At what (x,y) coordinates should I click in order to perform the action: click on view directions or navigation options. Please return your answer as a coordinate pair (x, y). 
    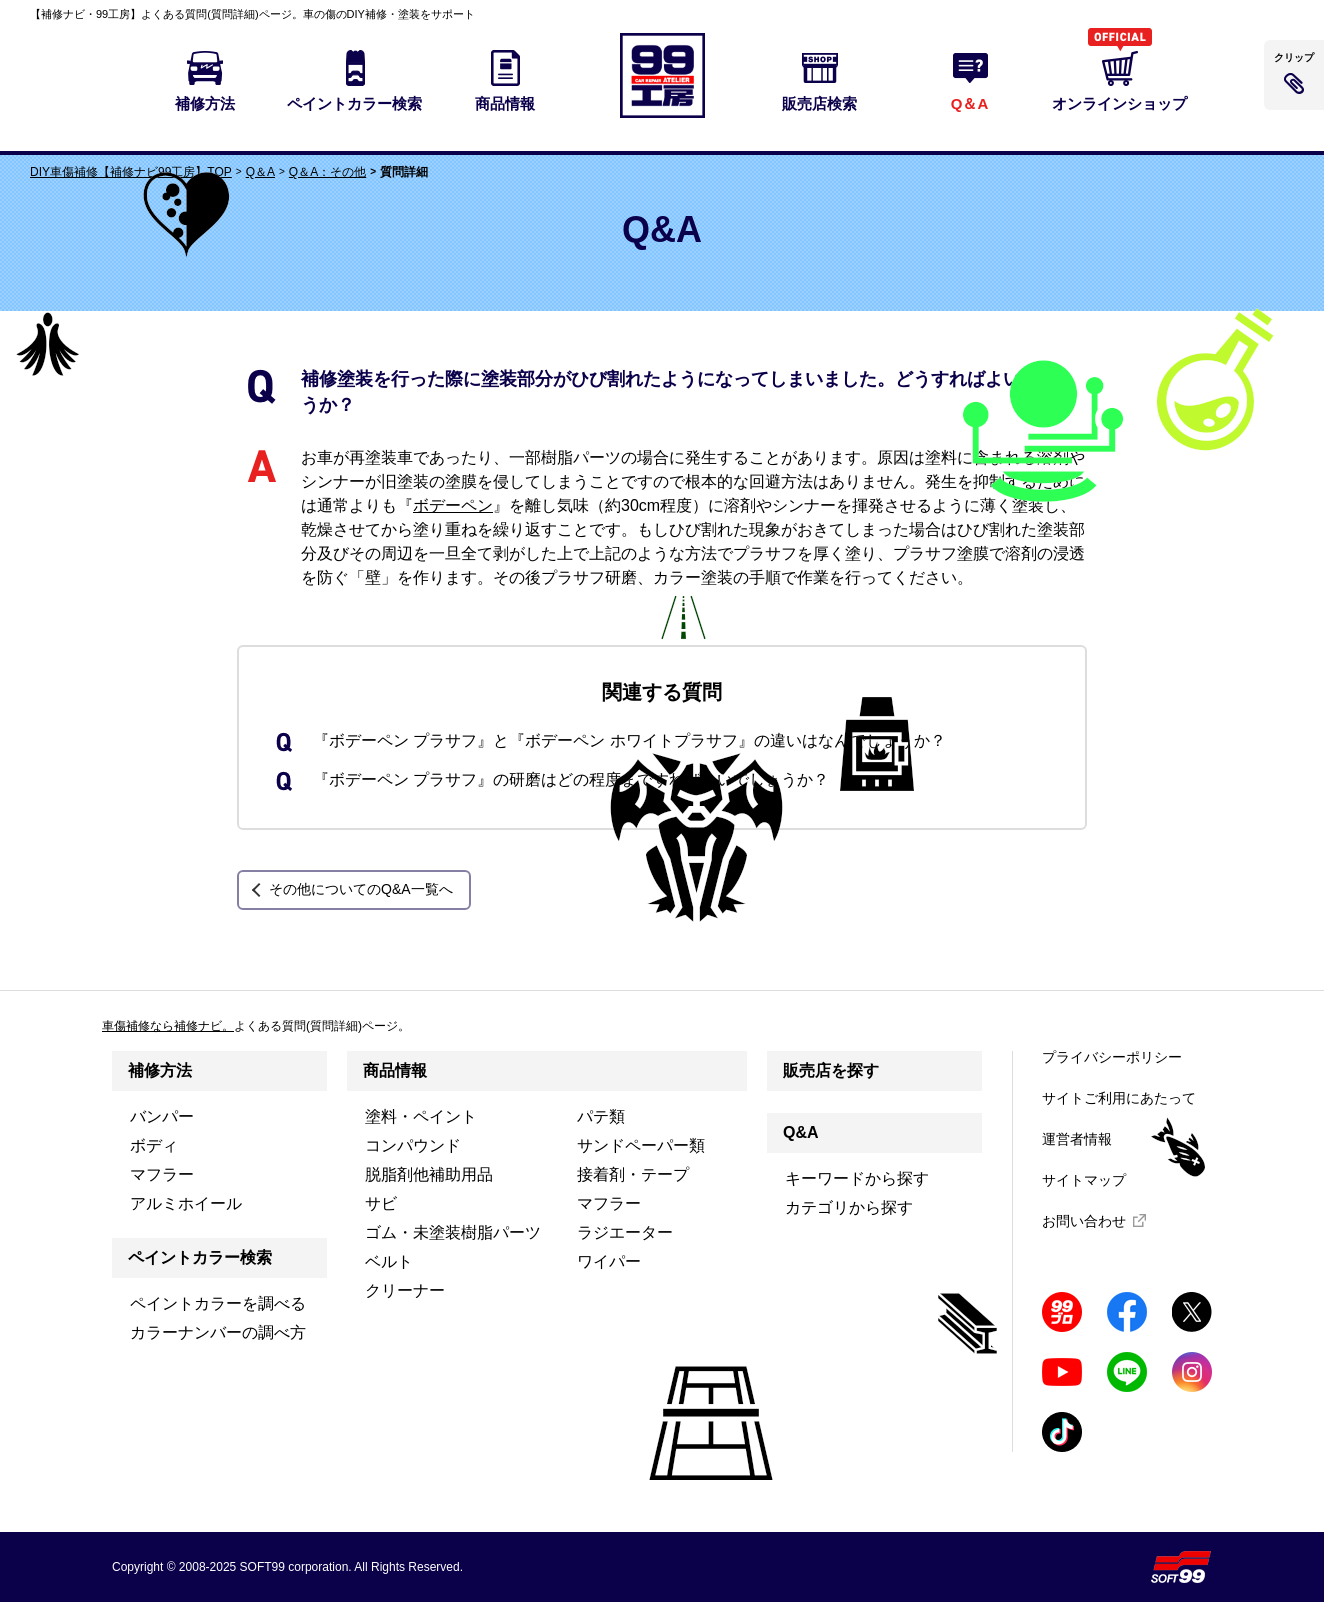
    Looking at the image, I should click on (683, 617).